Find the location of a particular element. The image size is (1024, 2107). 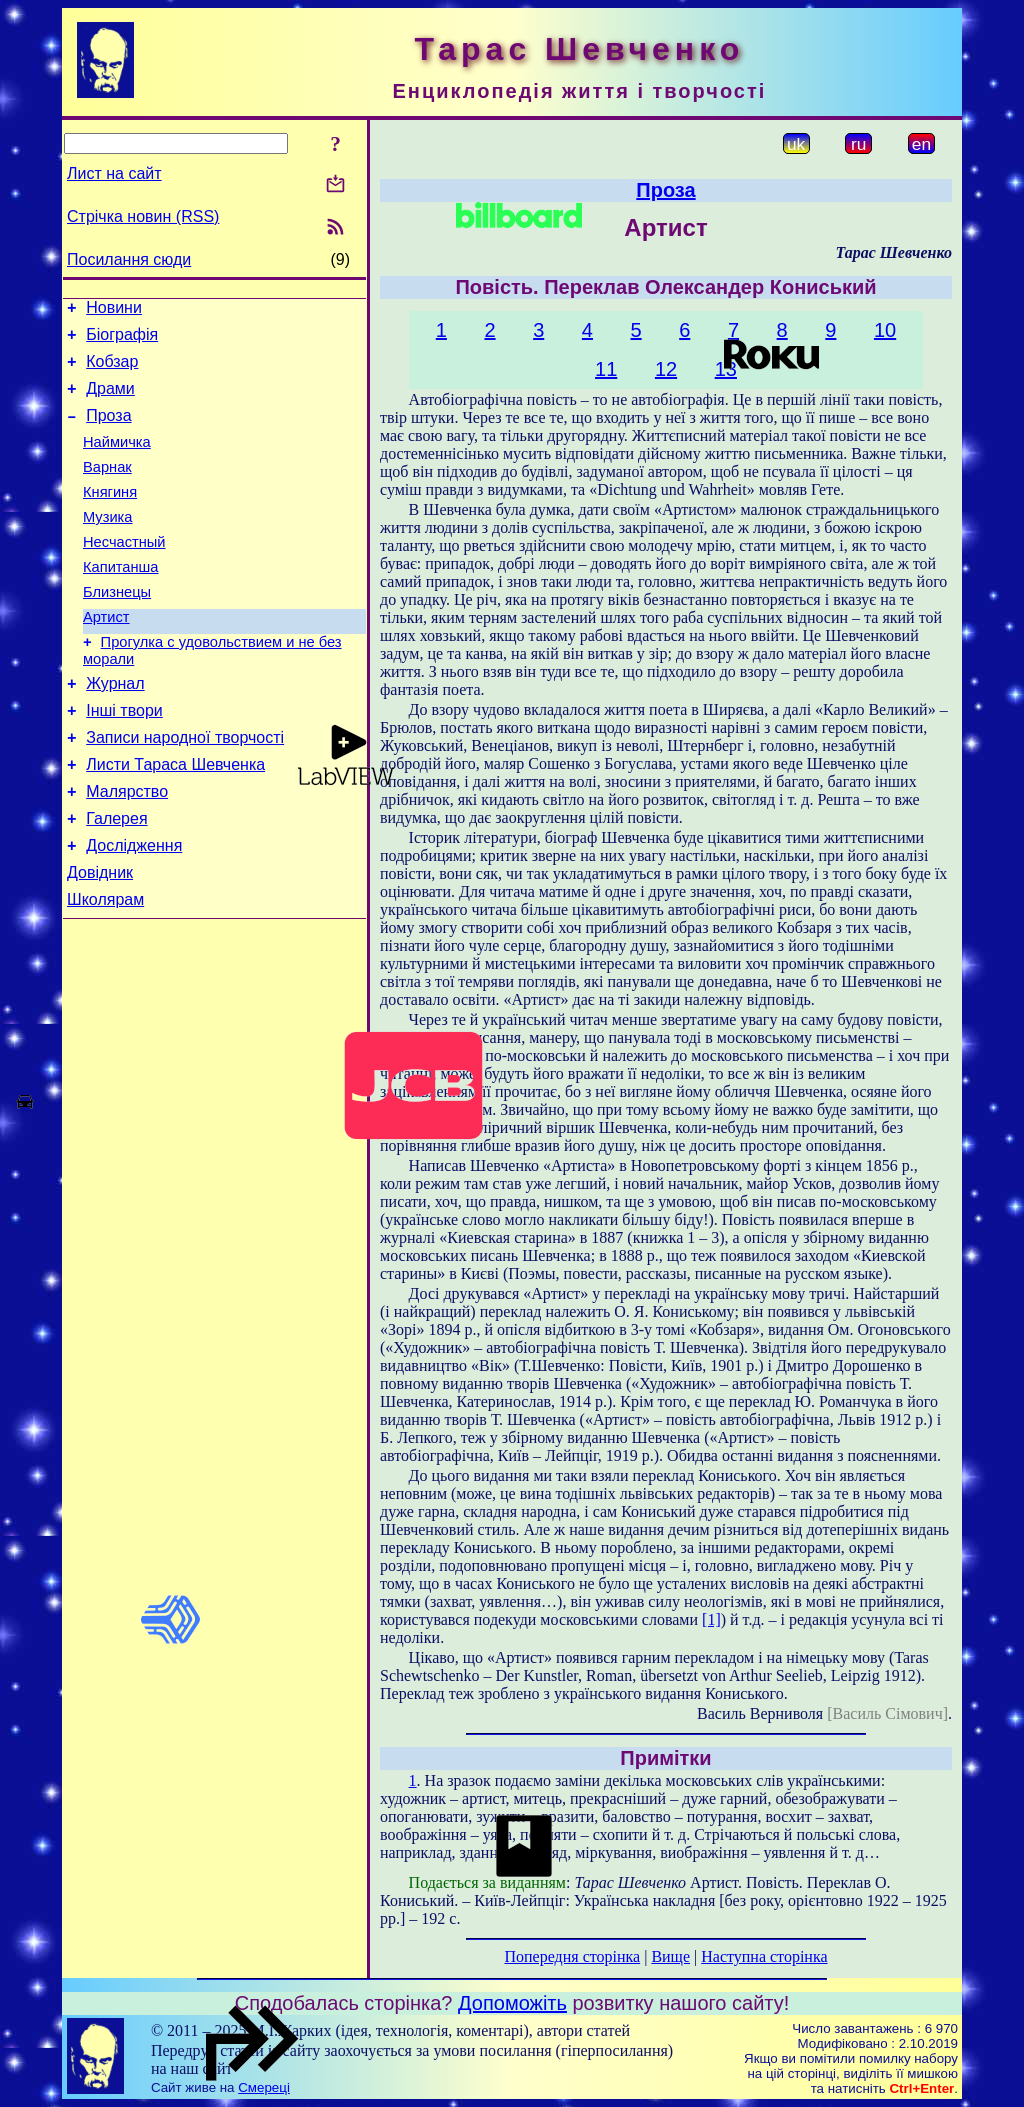

pay with JCB credit card is located at coordinates (413, 1085).